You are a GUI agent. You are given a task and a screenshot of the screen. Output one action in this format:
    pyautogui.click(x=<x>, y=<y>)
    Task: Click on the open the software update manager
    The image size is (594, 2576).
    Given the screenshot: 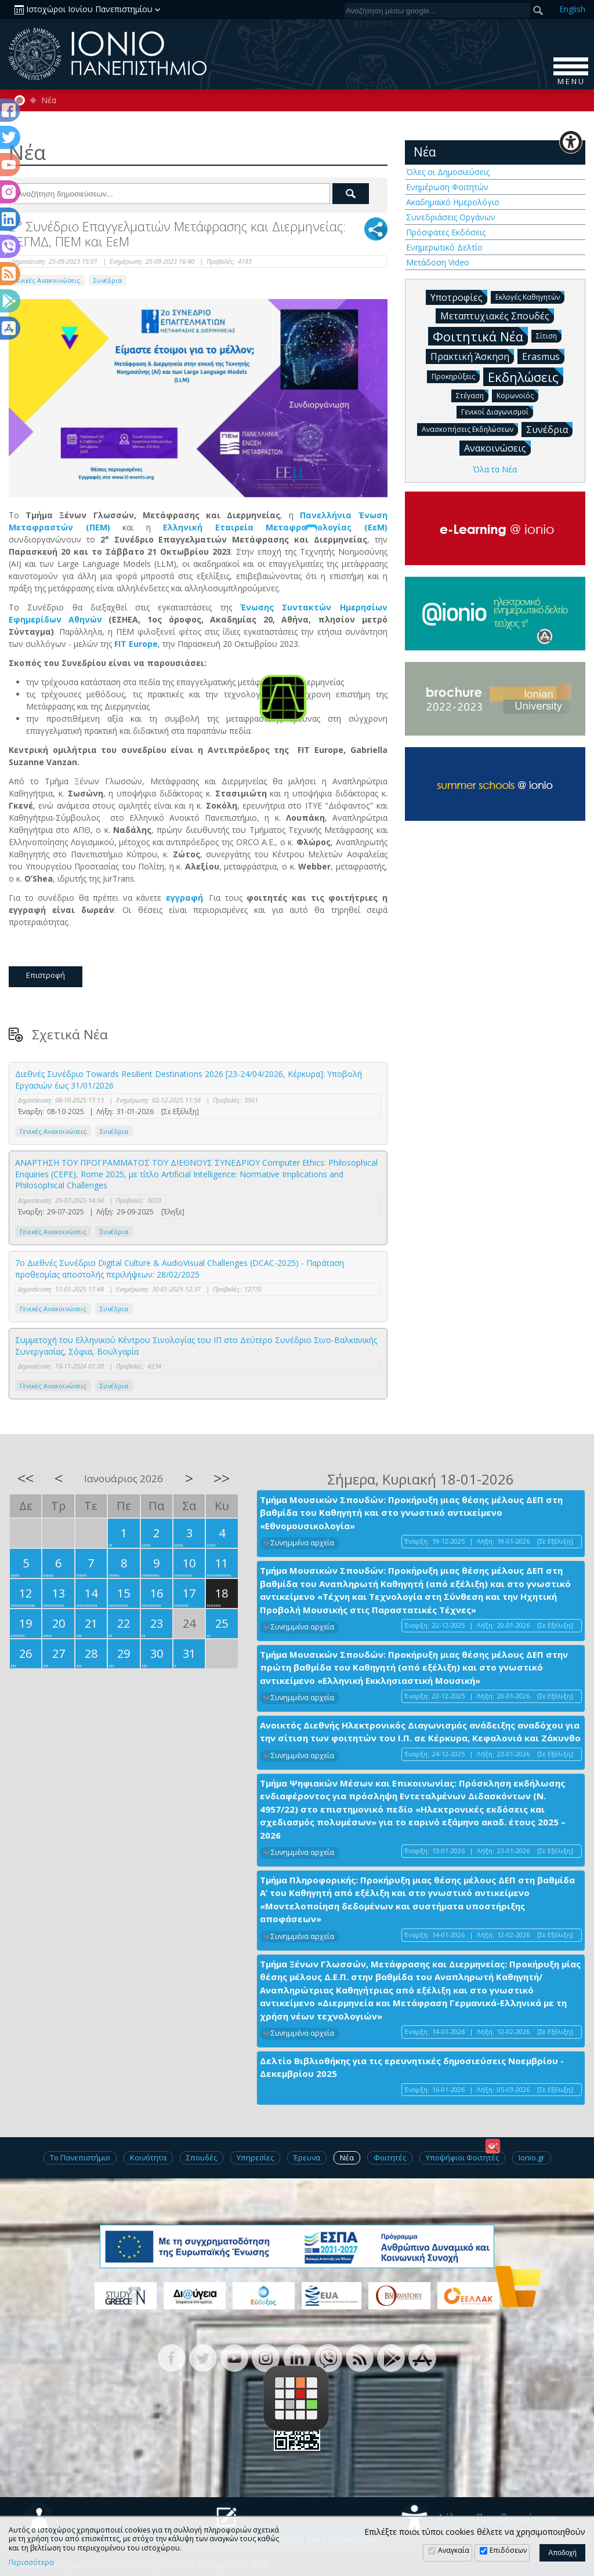 What is the action you would take?
    pyautogui.click(x=545, y=636)
    